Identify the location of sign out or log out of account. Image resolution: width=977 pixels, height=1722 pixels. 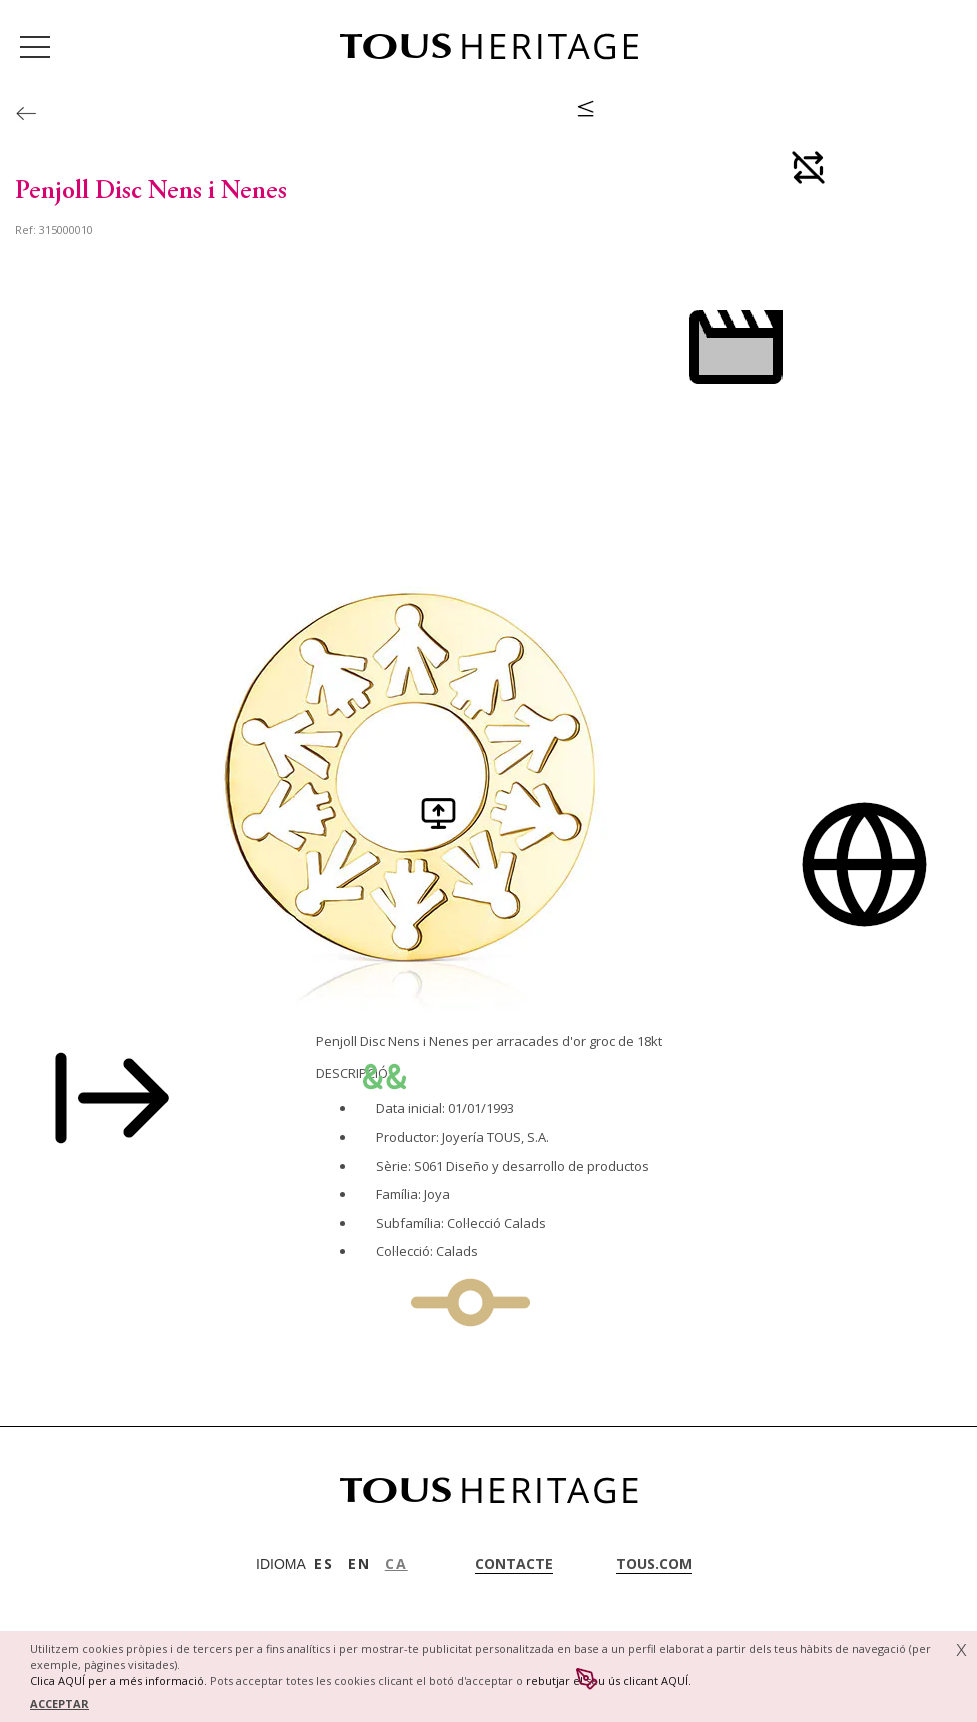
(112, 1098).